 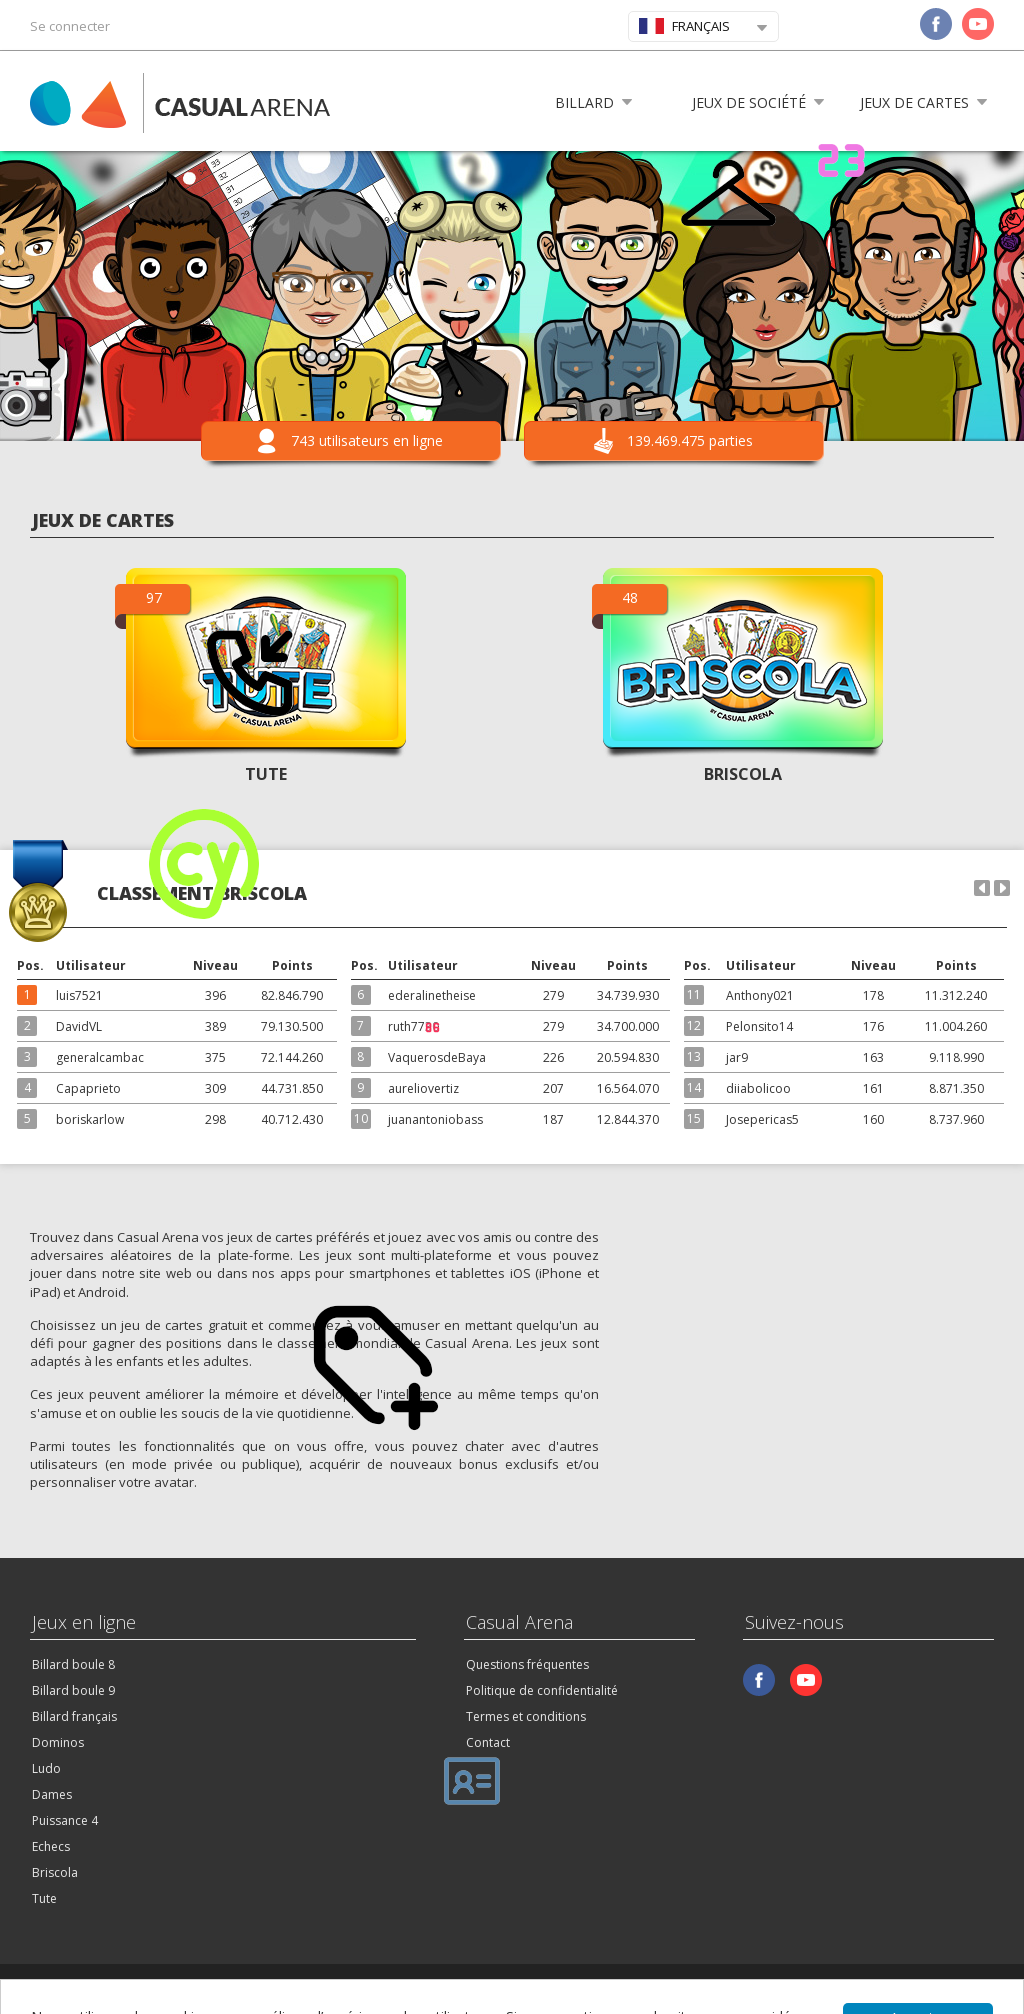 I want to click on access wardrobe or clothing options, so click(x=728, y=197).